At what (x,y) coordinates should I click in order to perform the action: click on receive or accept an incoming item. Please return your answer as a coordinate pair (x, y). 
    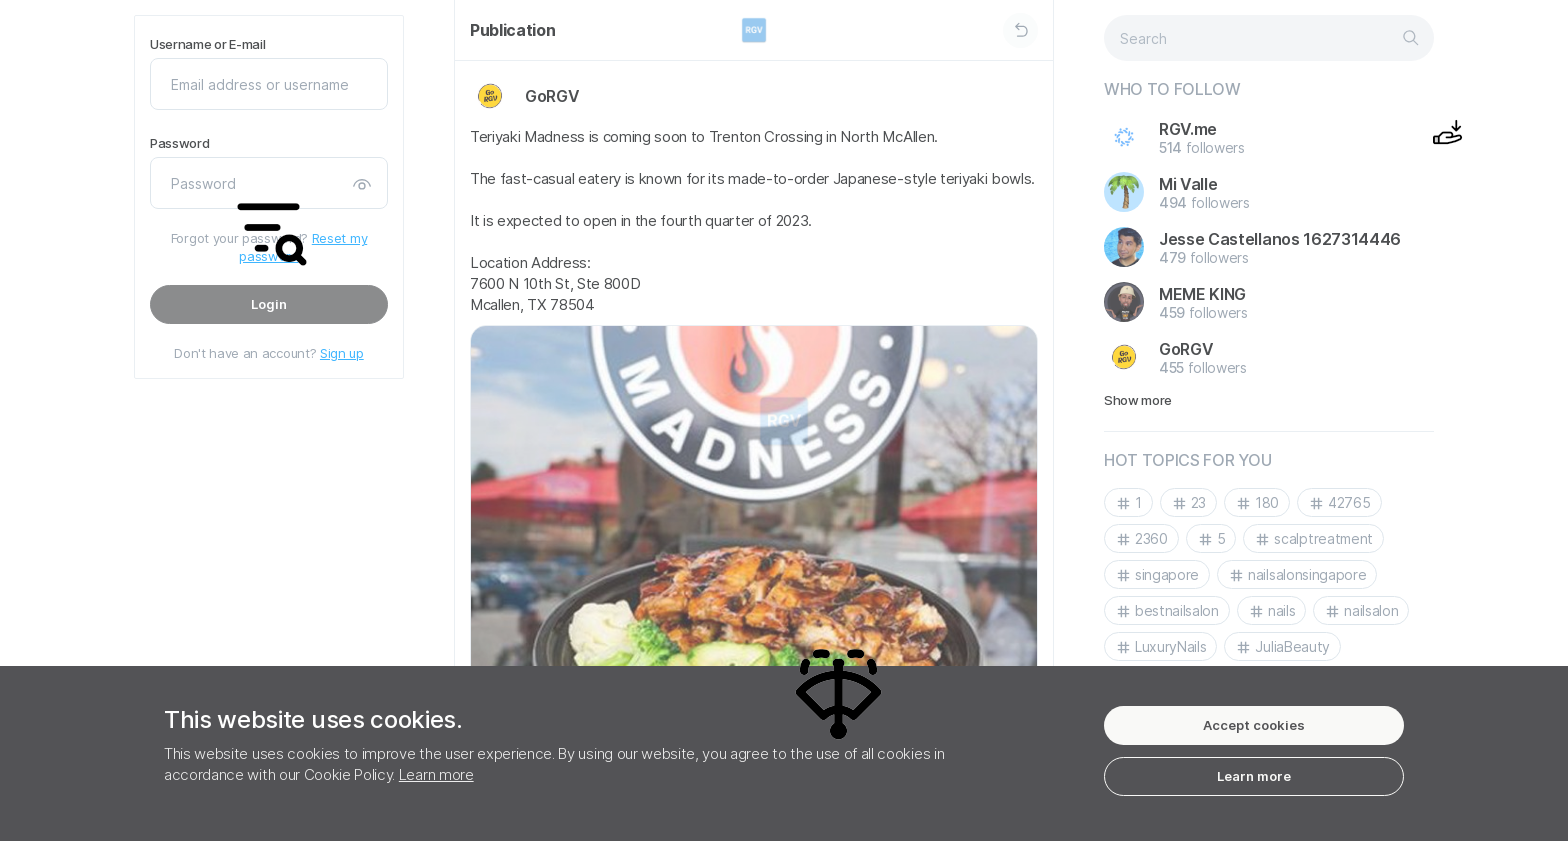
    Looking at the image, I should click on (1448, 133).